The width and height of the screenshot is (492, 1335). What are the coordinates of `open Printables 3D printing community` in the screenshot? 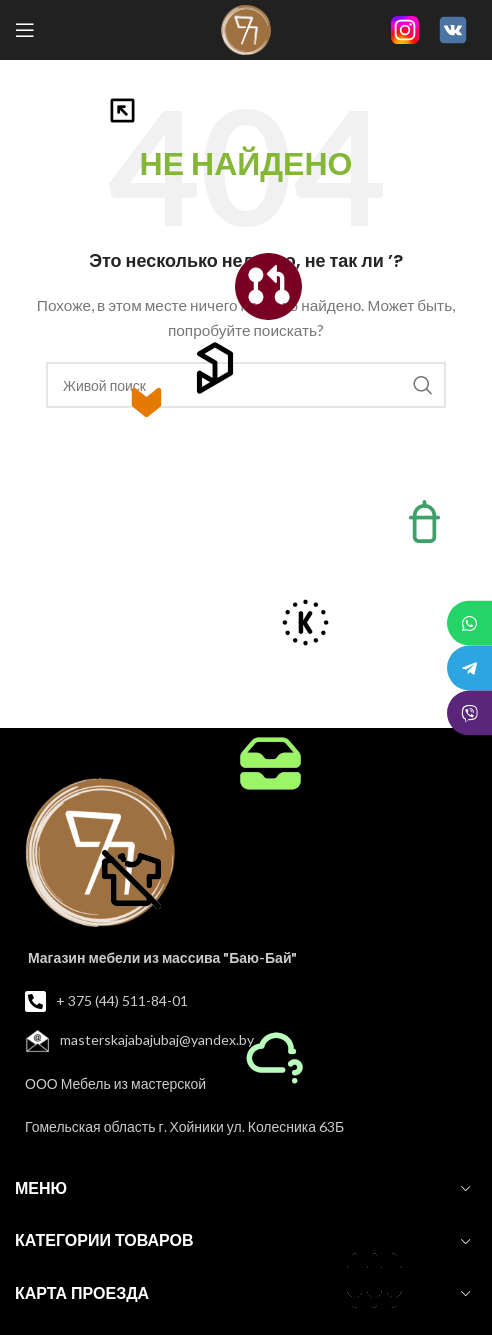 It's located at (215, 368).